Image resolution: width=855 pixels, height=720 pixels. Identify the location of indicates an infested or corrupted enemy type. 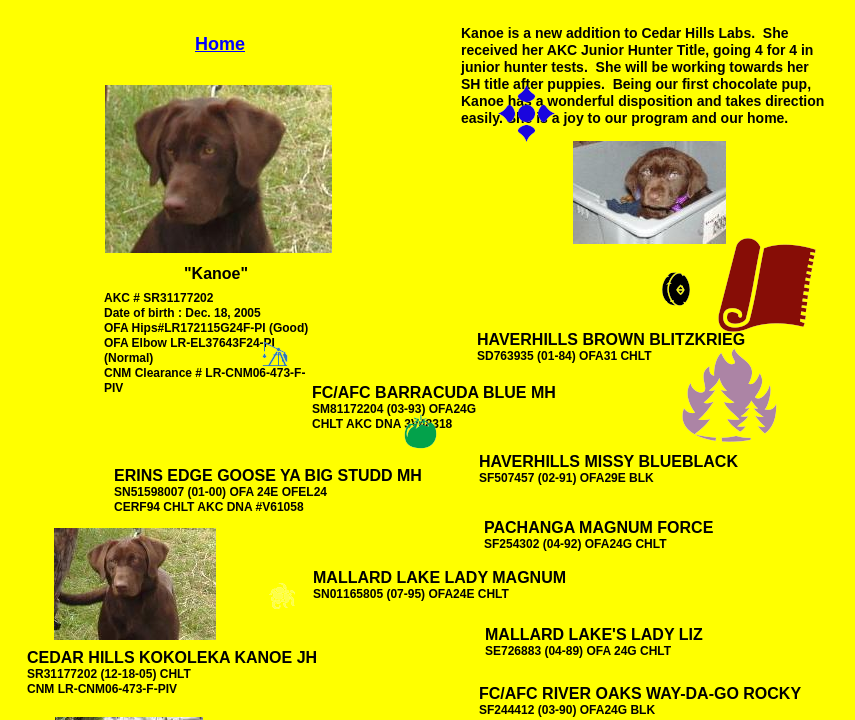
(282, 596).